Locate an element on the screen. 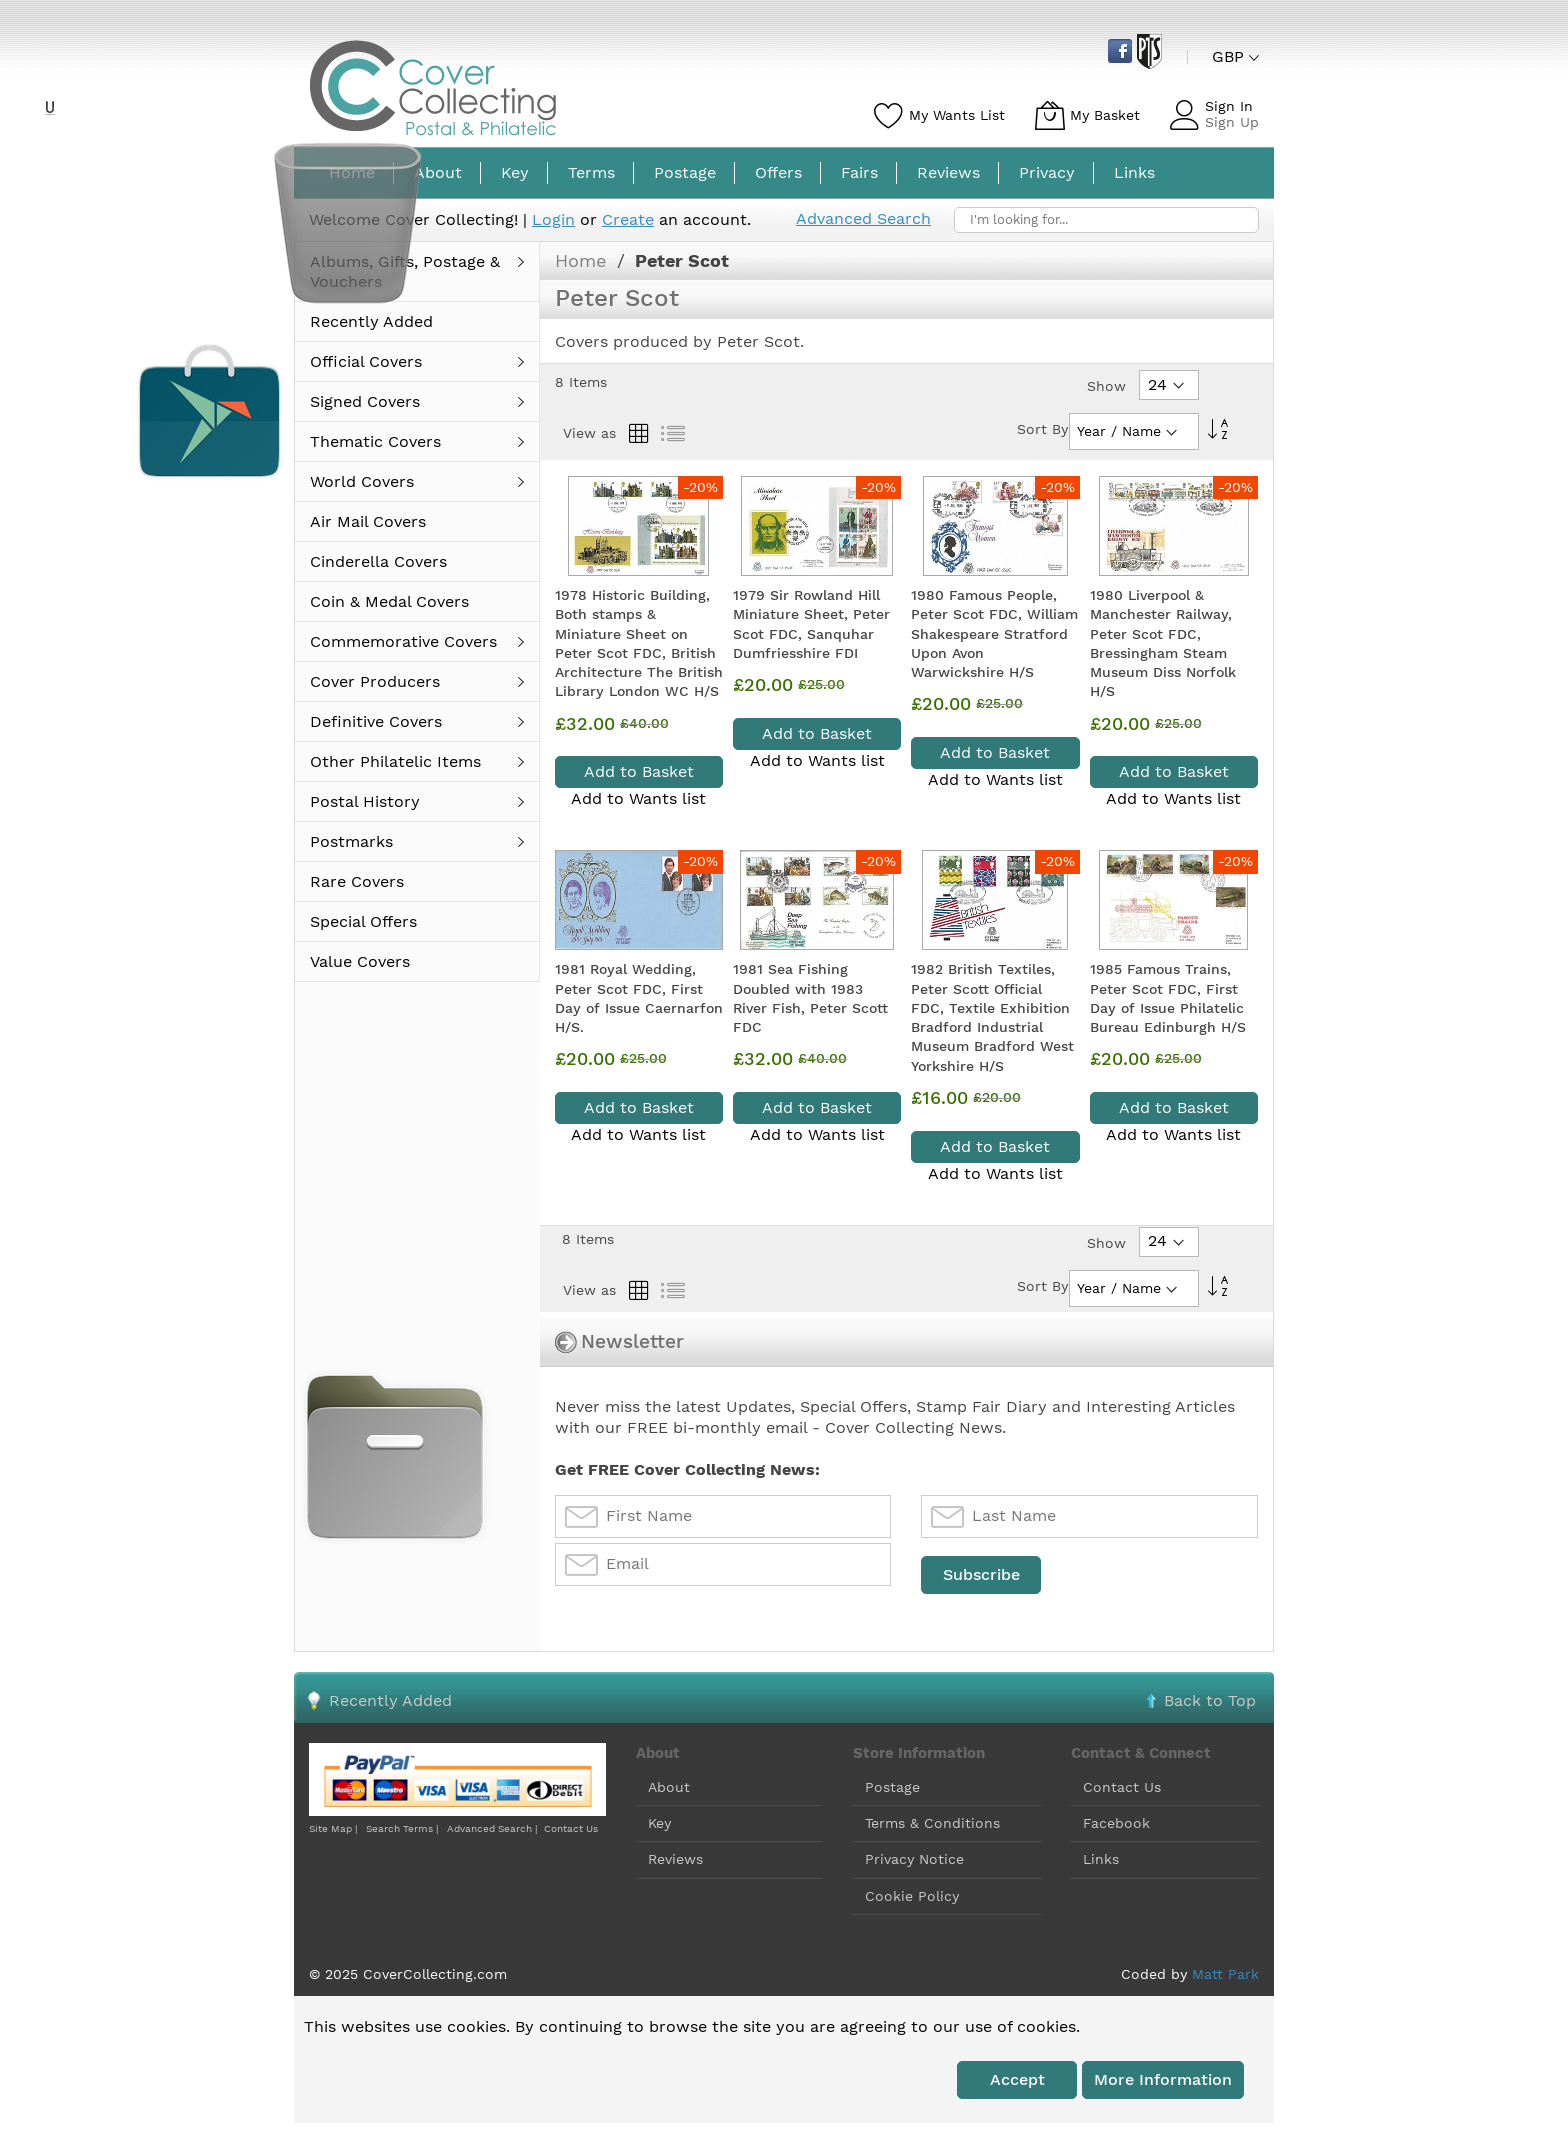  open the trash to view deleted items is located at coordinates (347, 220).